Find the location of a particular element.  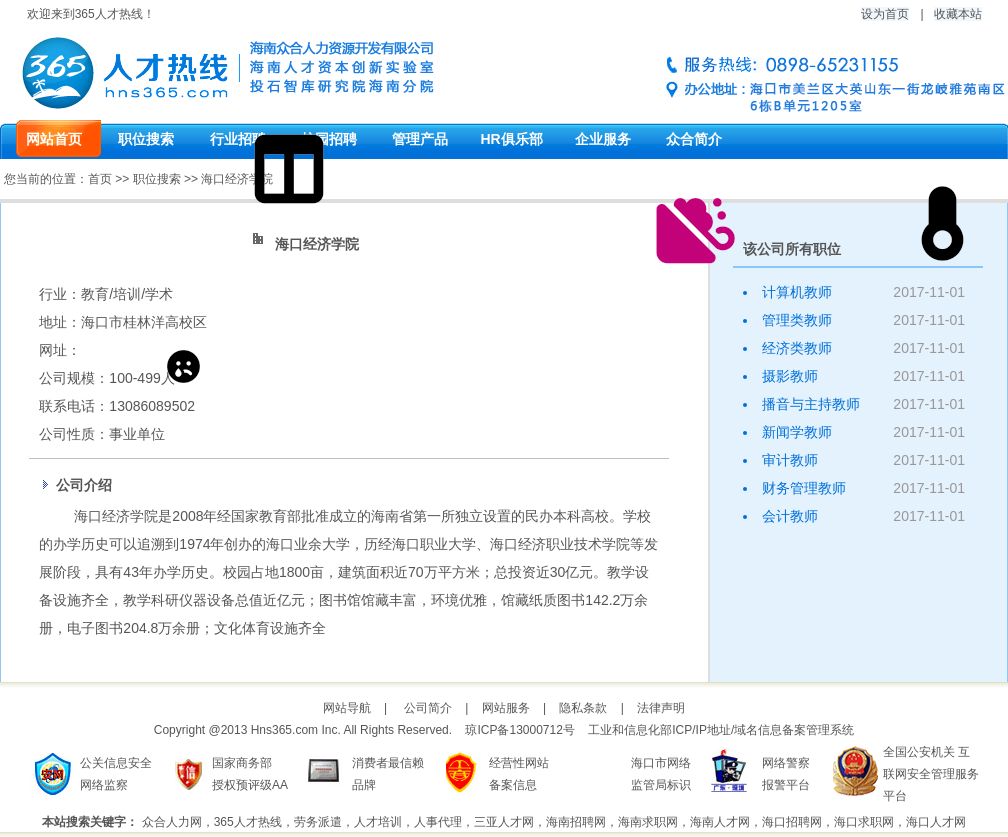

switch to column view layout is located at coordinates (289, 169).